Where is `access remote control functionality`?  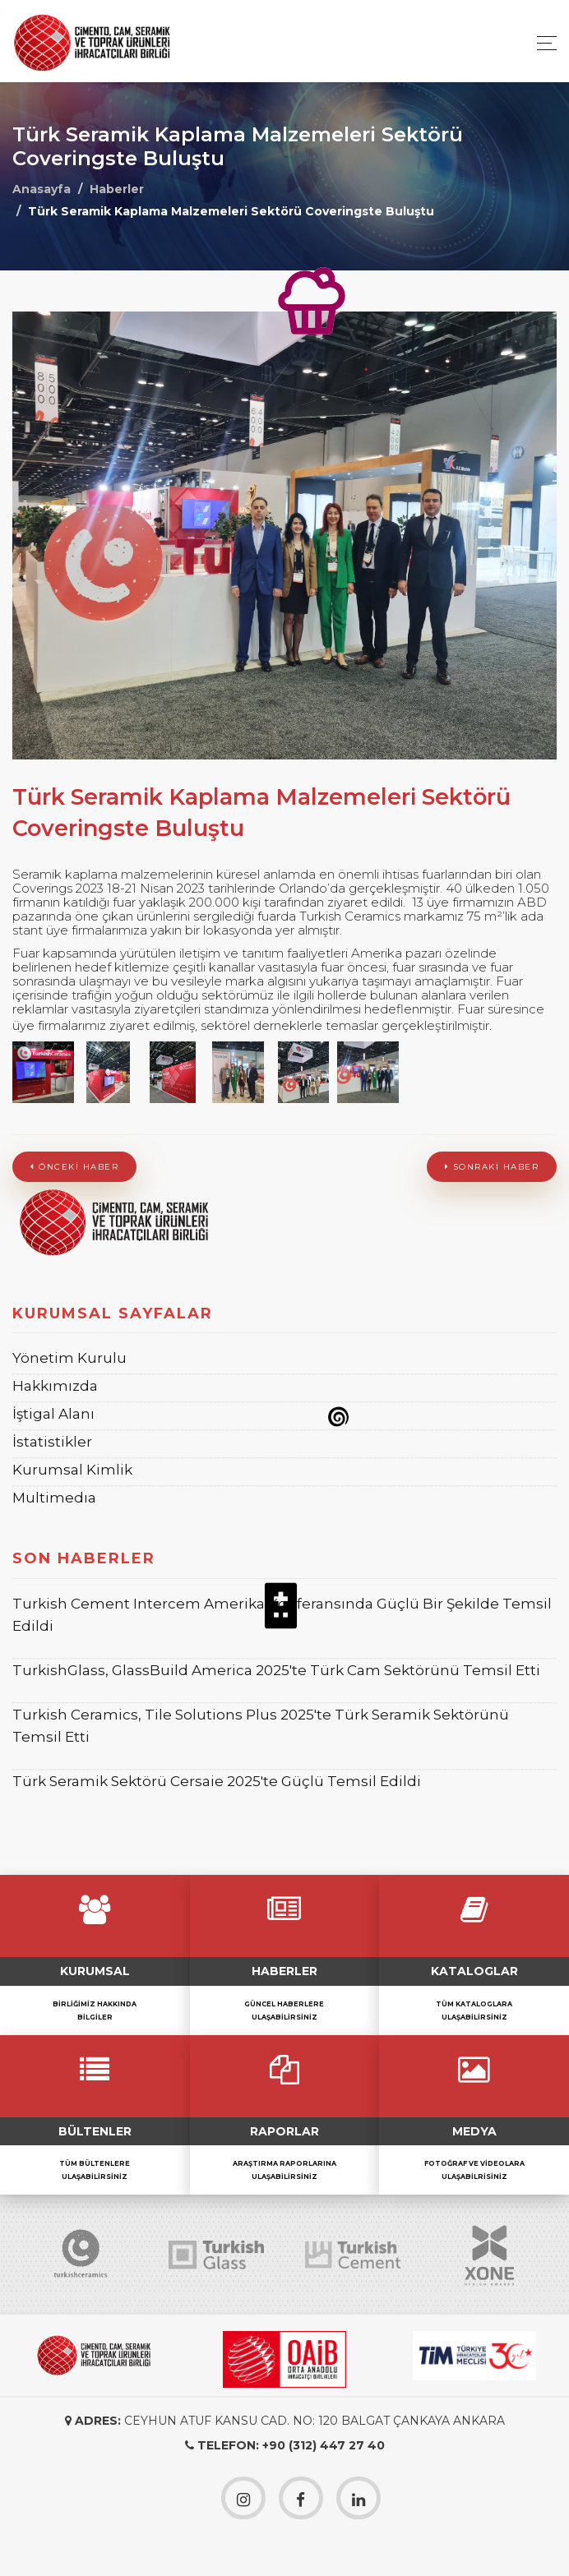
access remote control functionality is located at coordinates (280, 1605).